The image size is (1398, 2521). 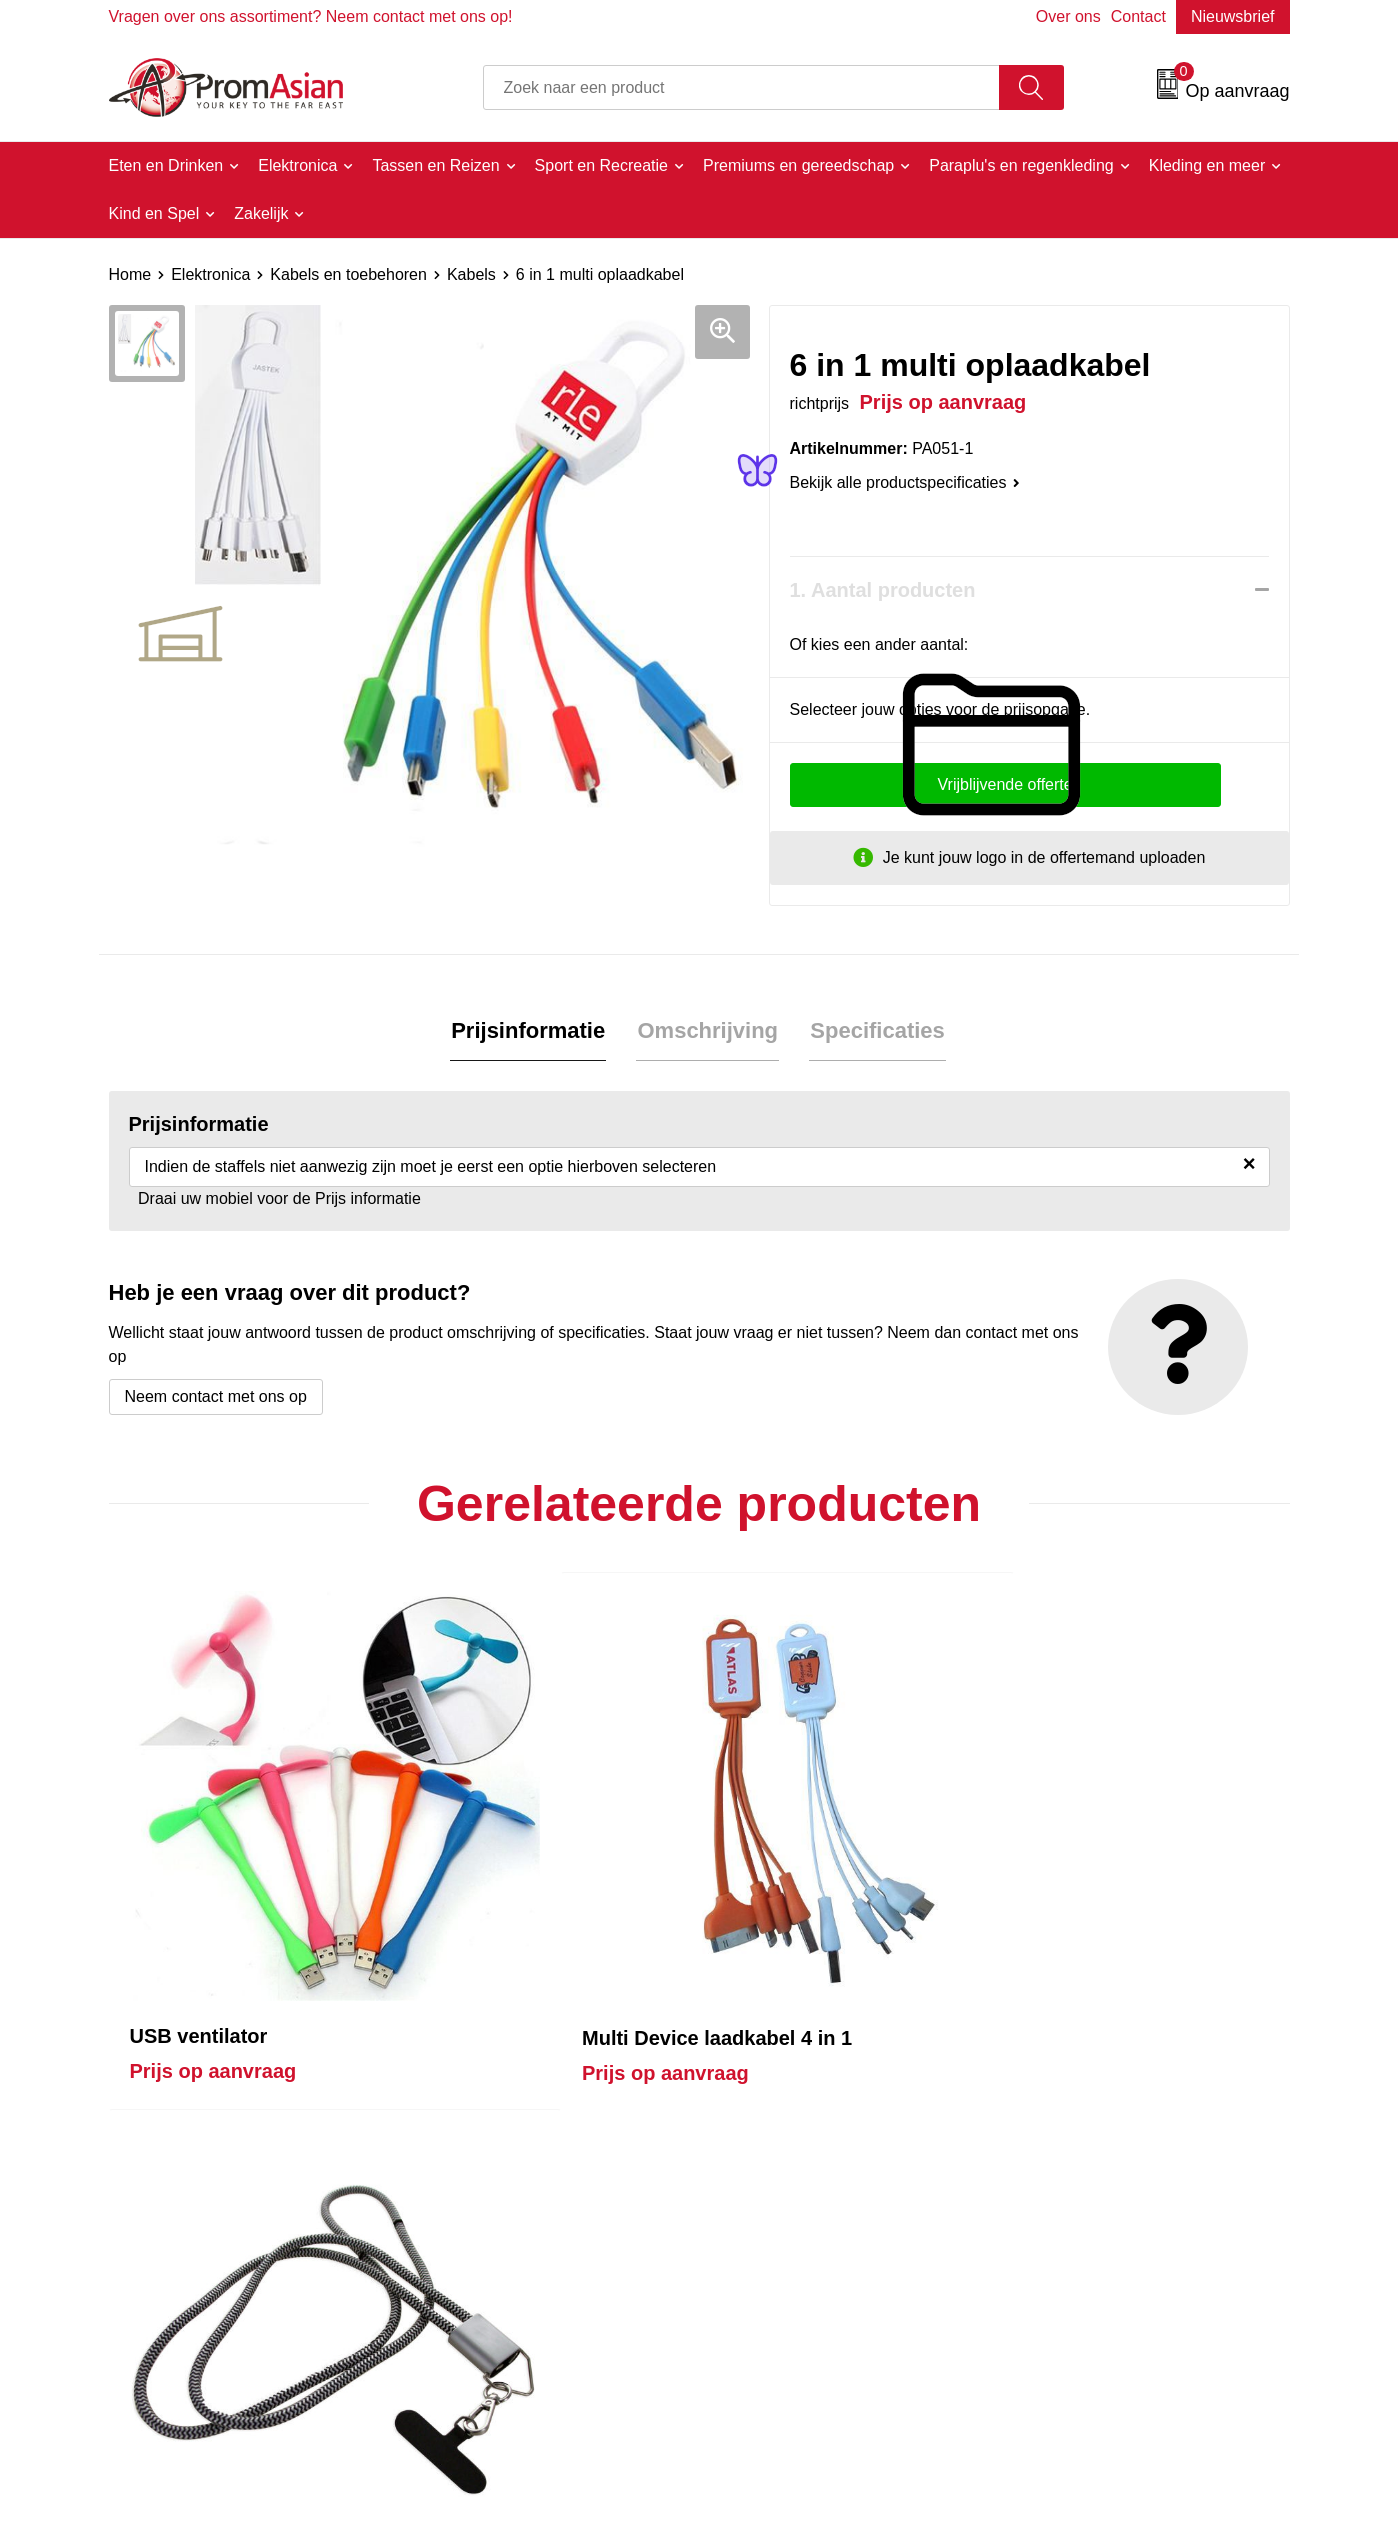 I want to click on access warehouse or storage inventory, so click(x=180, y=636).